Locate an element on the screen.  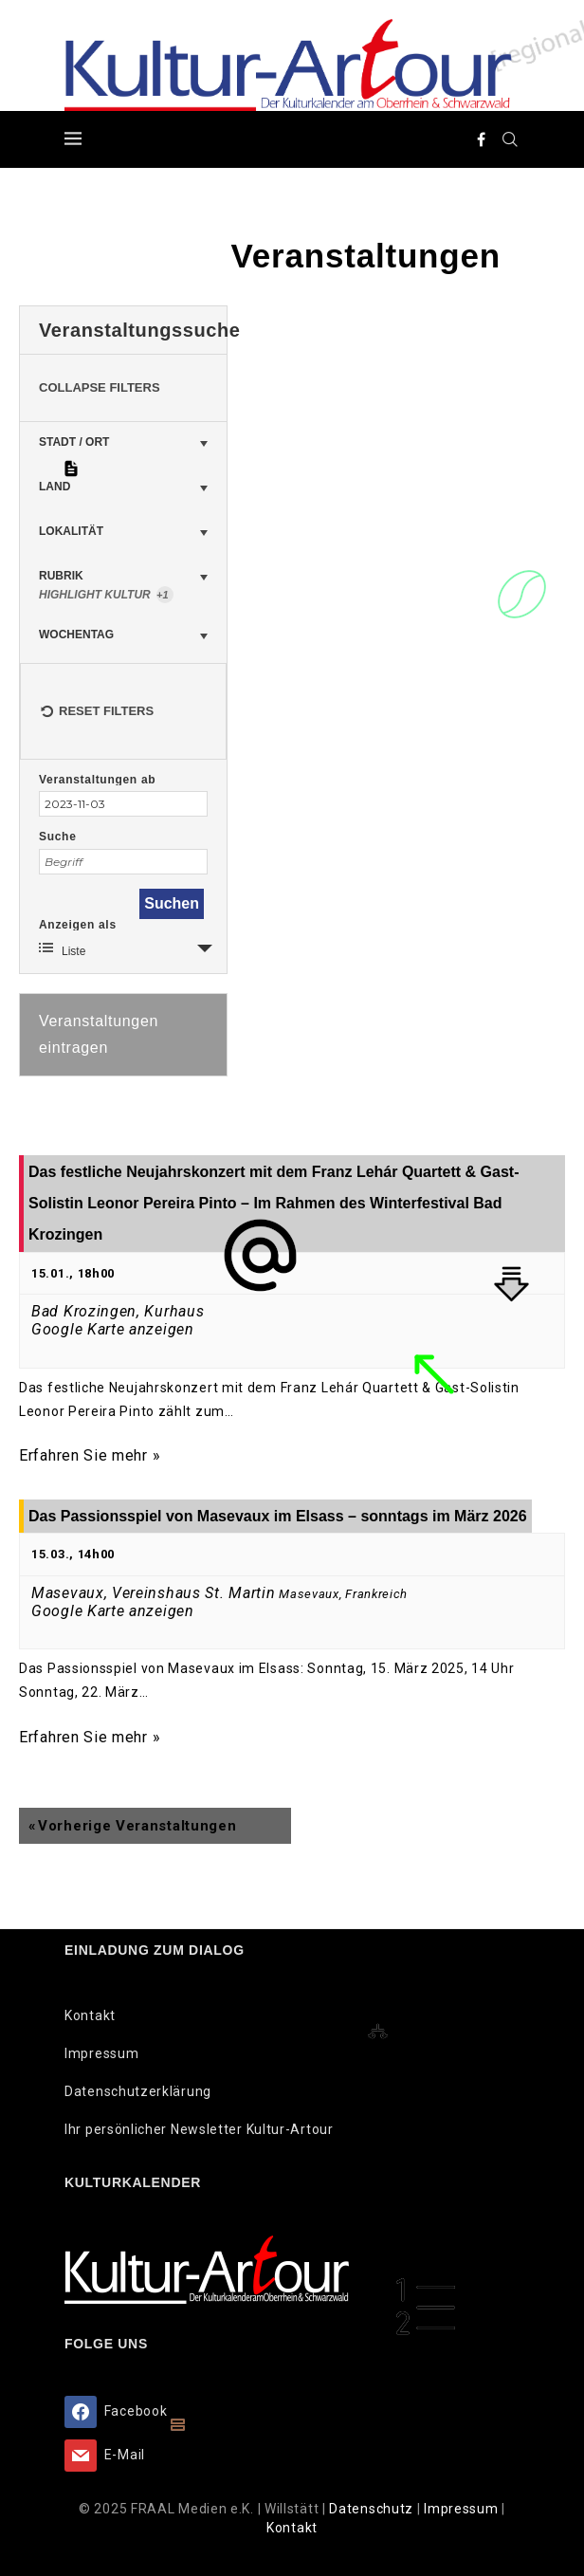
move item to upper left corner is located at coordinates (434, 1374).